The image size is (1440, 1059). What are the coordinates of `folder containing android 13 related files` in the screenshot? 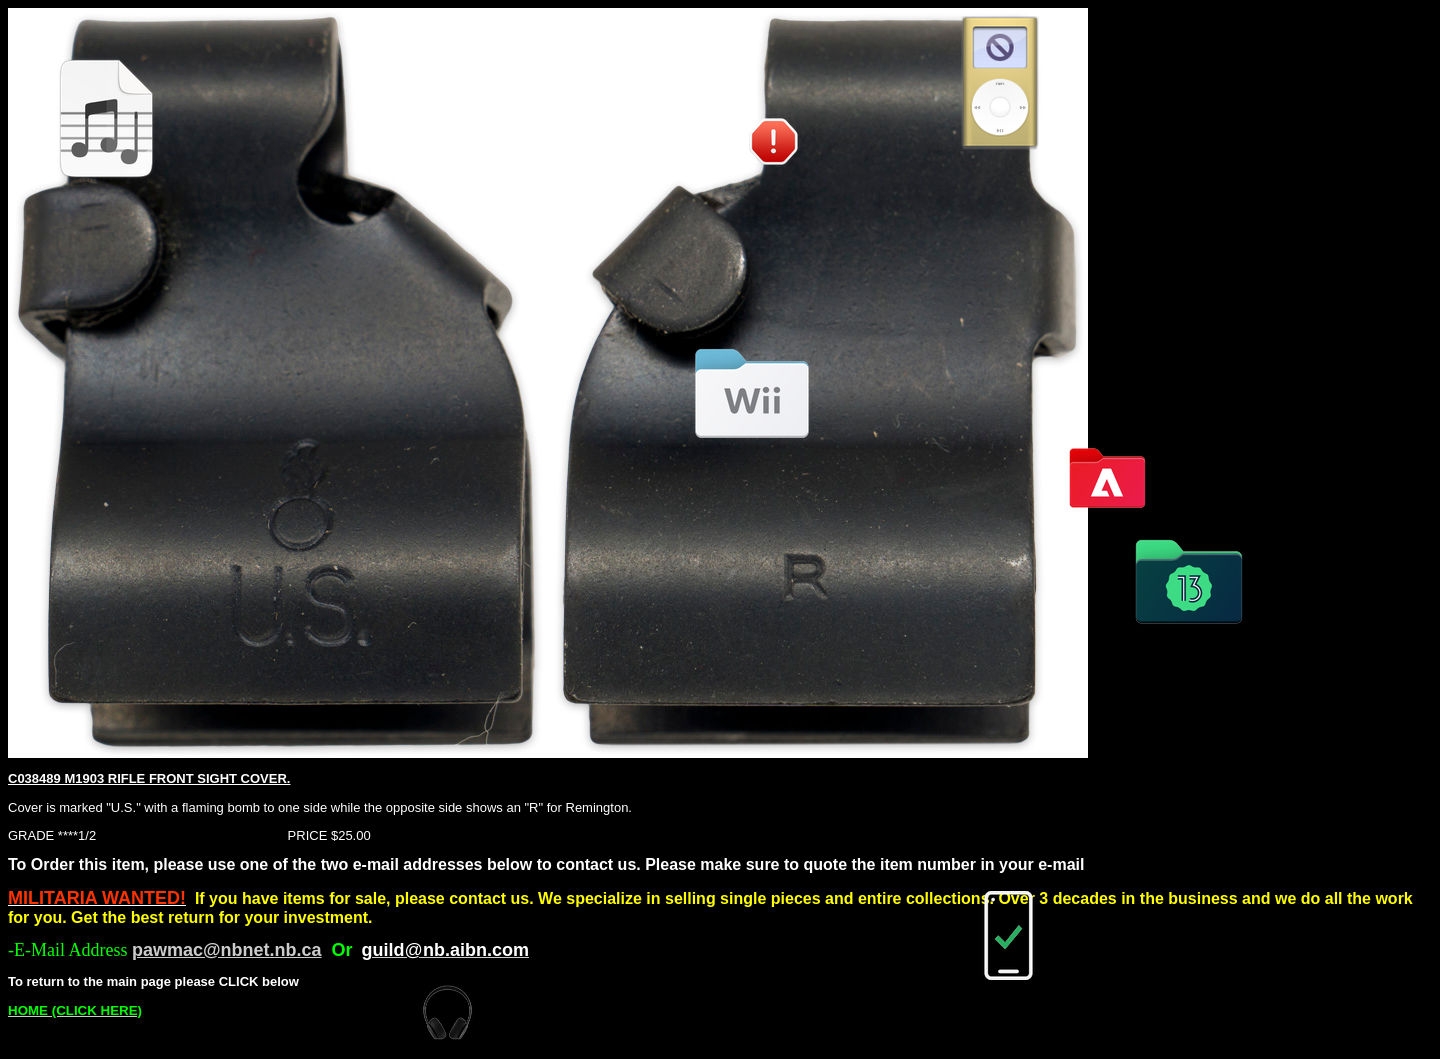 It's located at (1188, 584).